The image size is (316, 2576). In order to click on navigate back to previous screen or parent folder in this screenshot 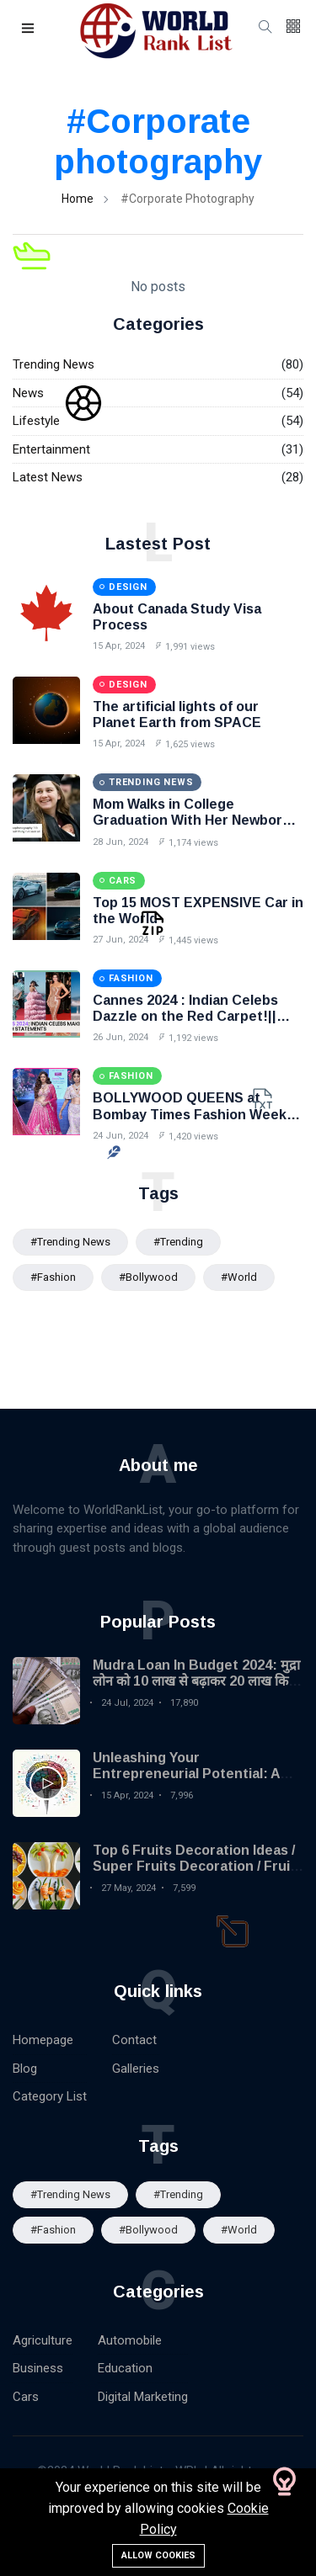, I will do `click(233, 1931)`.